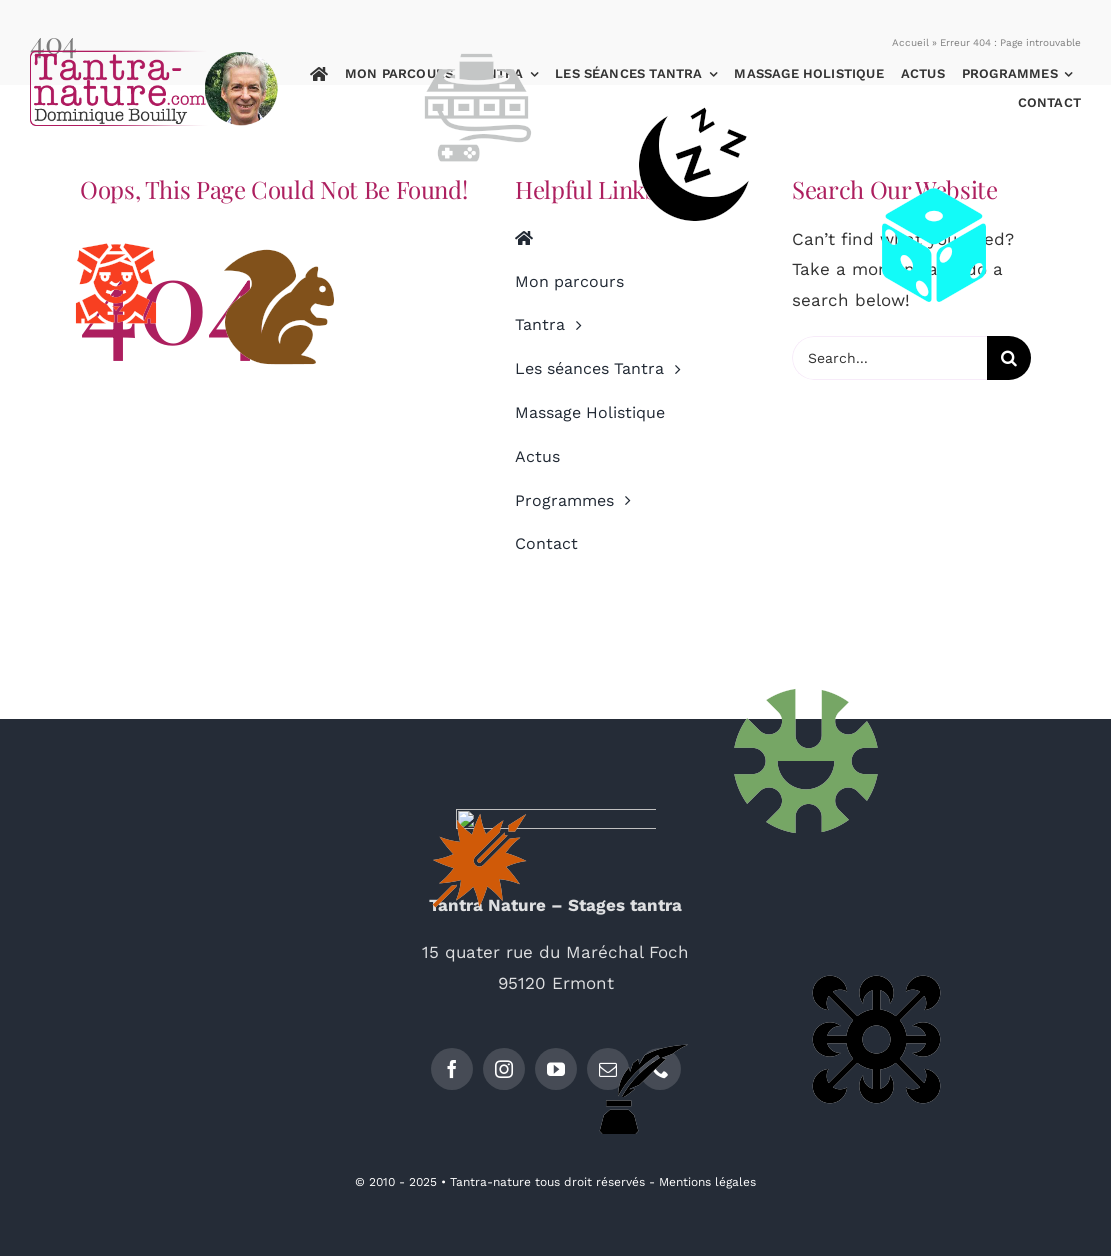  I want to click on compose or write a new document, so click(643, 1090).